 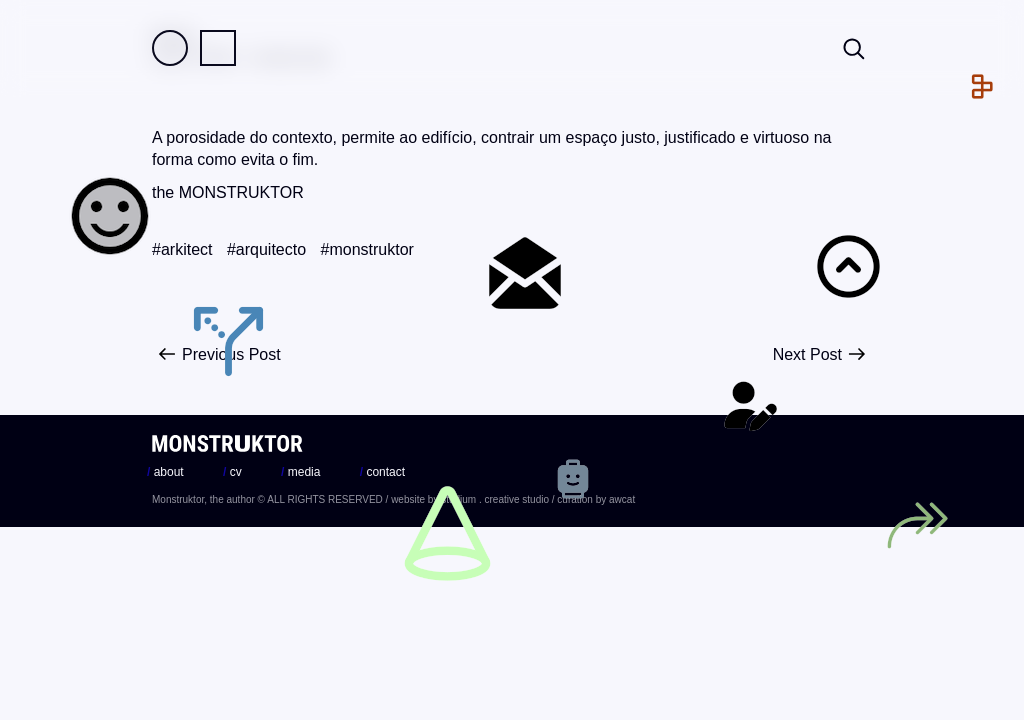 What do you see at coordinates (848, 266) in the screenshot?
I see `scroll to top of page` at bounding box center [848, 266].